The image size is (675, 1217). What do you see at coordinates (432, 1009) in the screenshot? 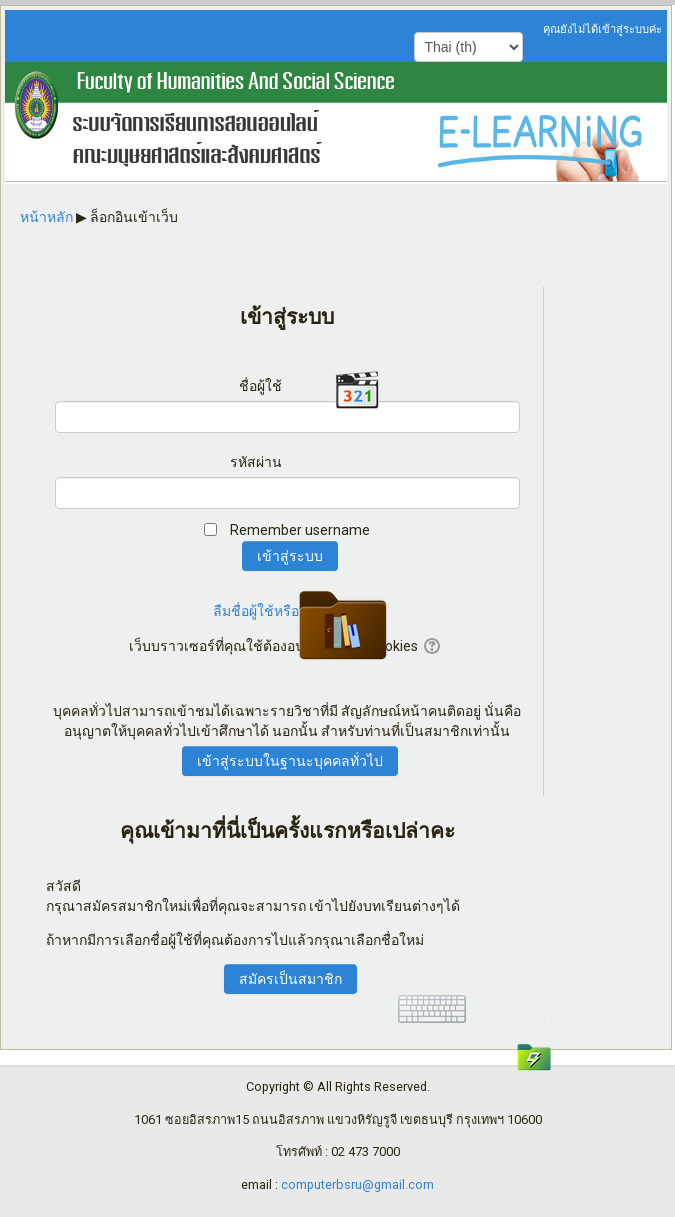
I see `access keyboard settings` at bounding box center [432, 1009].